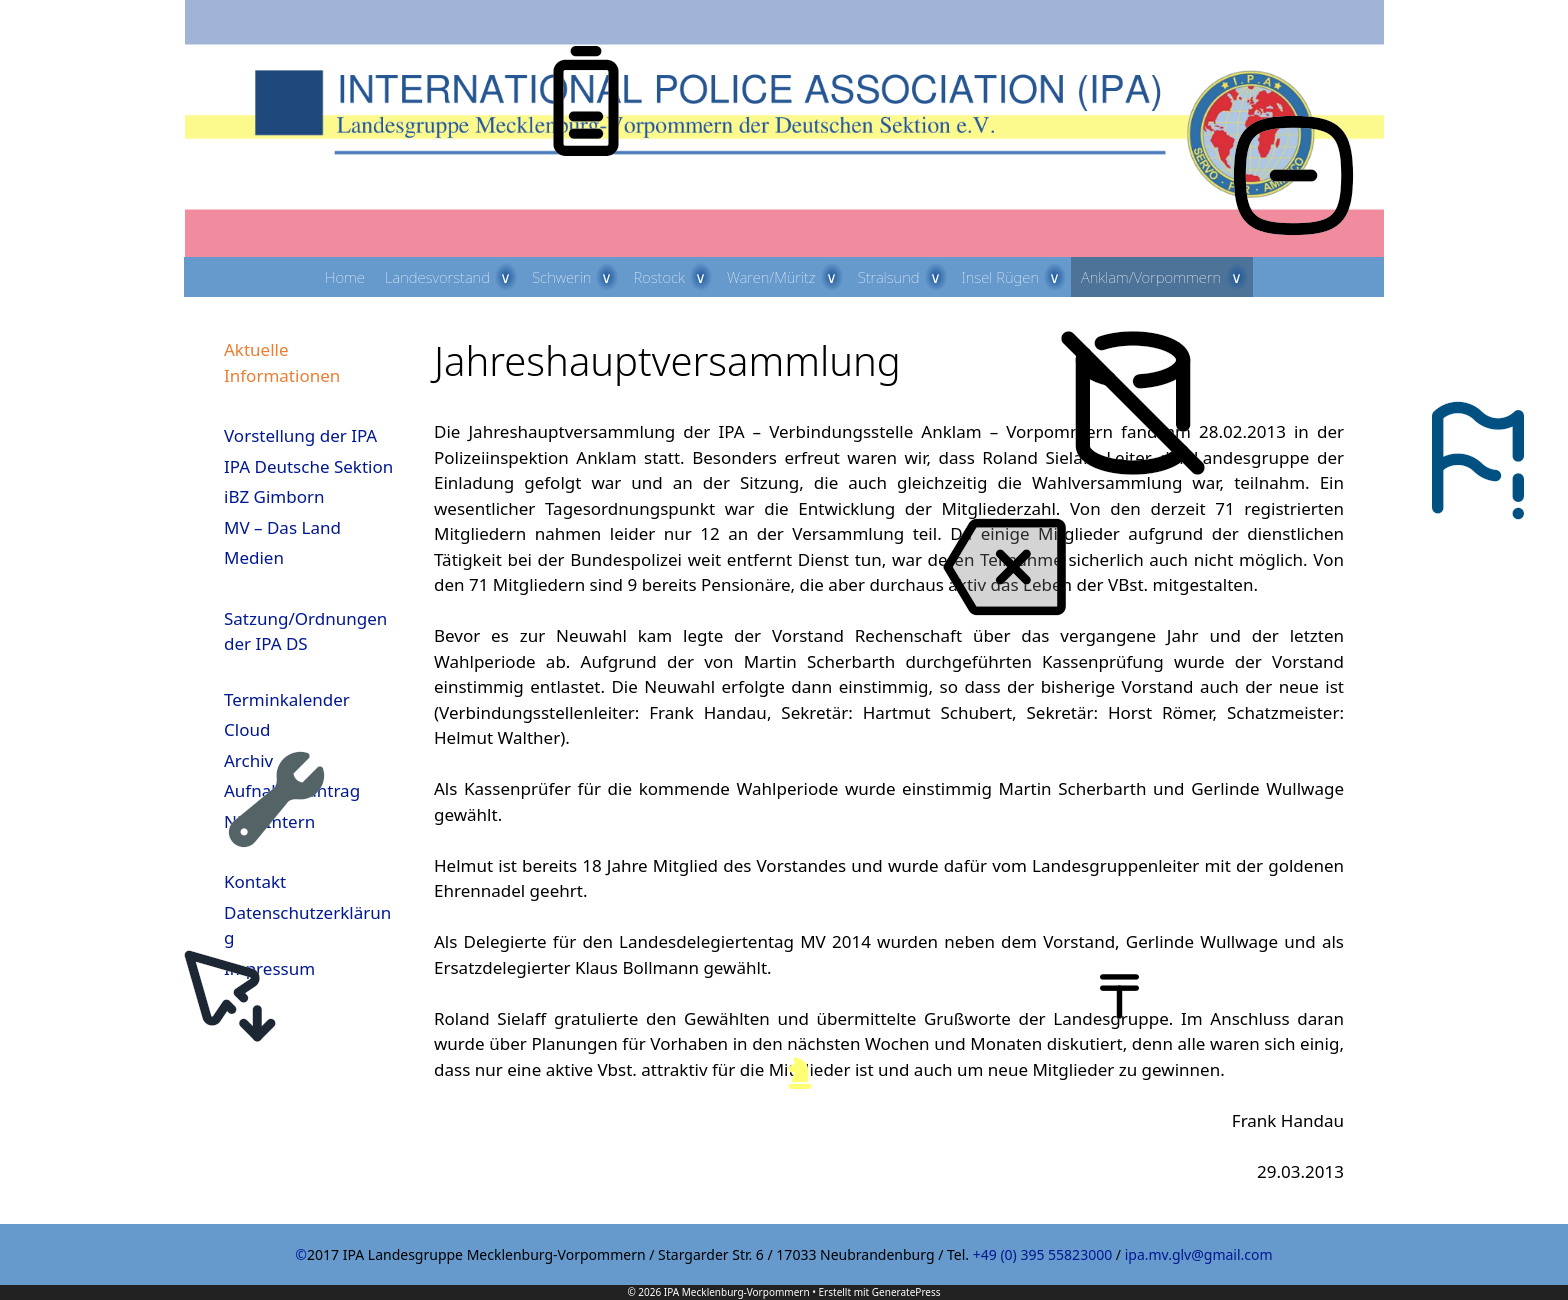 The width and height of the screenshot is (1568, 1300). What do you see at coordinates (1119, 996) in the screenshot?
I see `indicates kazakhstani tenge currency` at bounding box center [1119, 996].